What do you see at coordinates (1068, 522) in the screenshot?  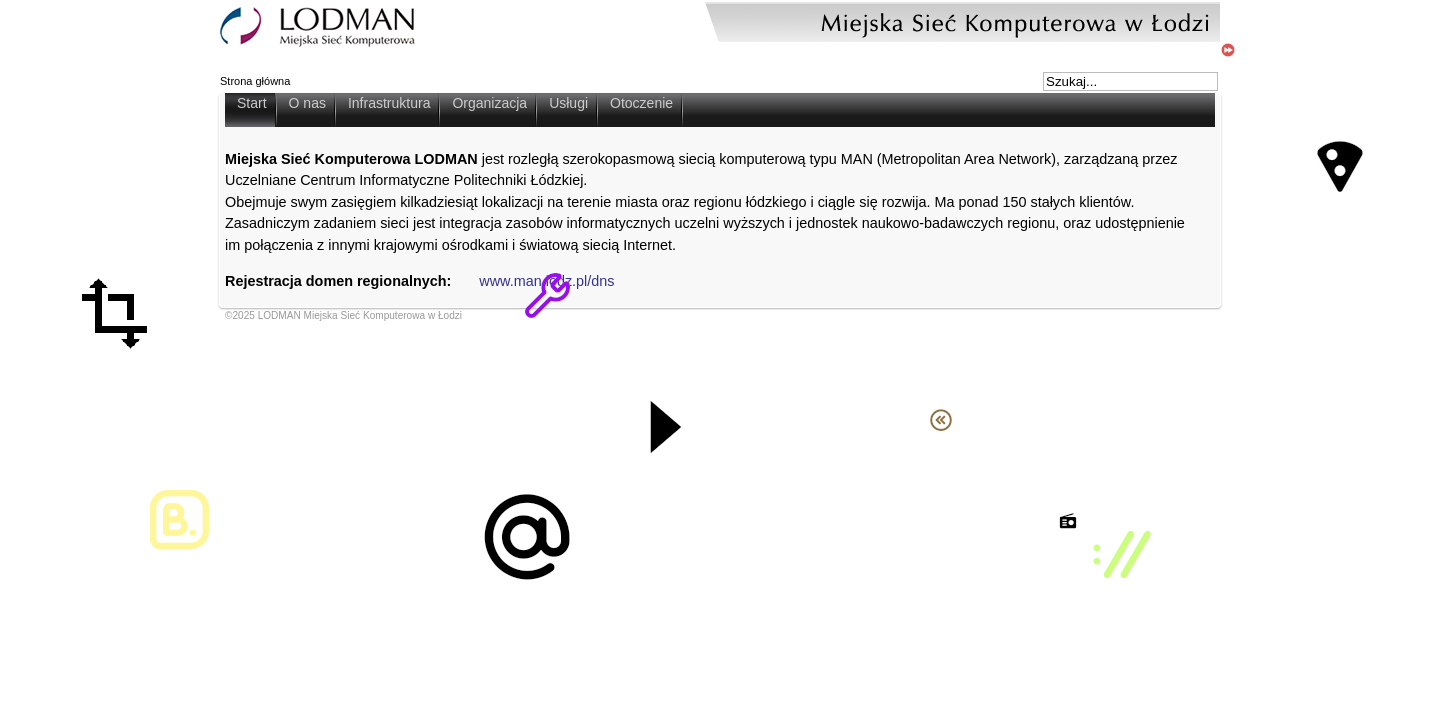 I see `open radio or audio streaming` at bounding box center [1068, 522].